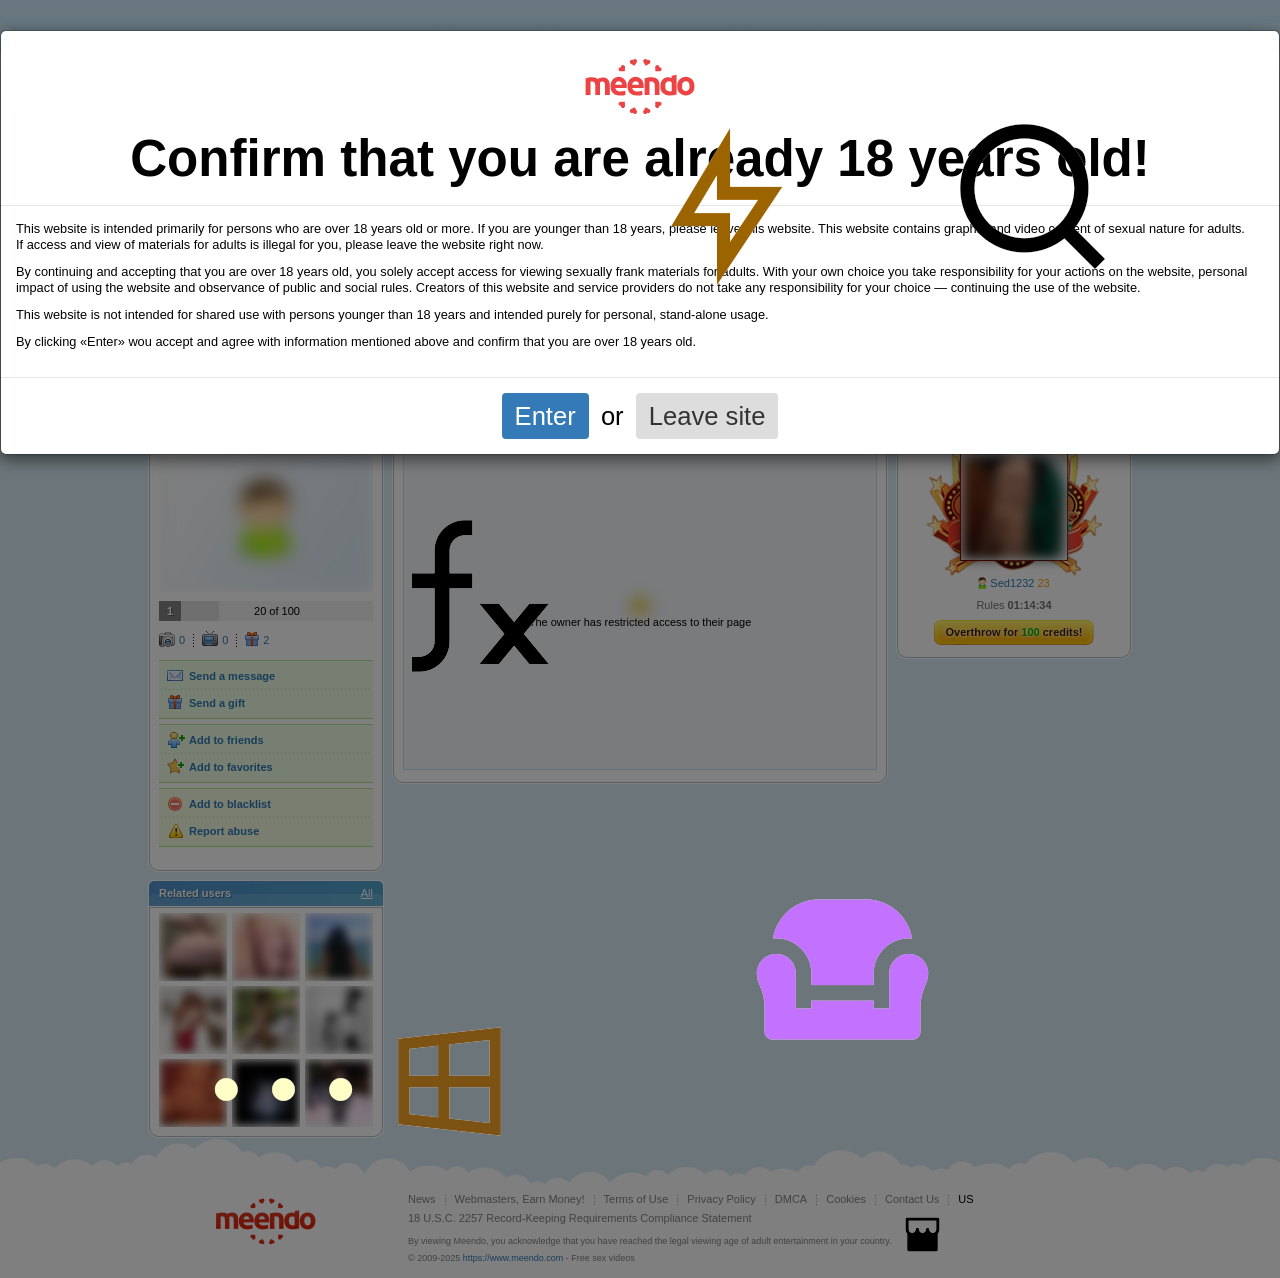 The height and width of the screenshot is (1278, 1280). I want to click on browse furniture or home decor items, so click(842, 969).